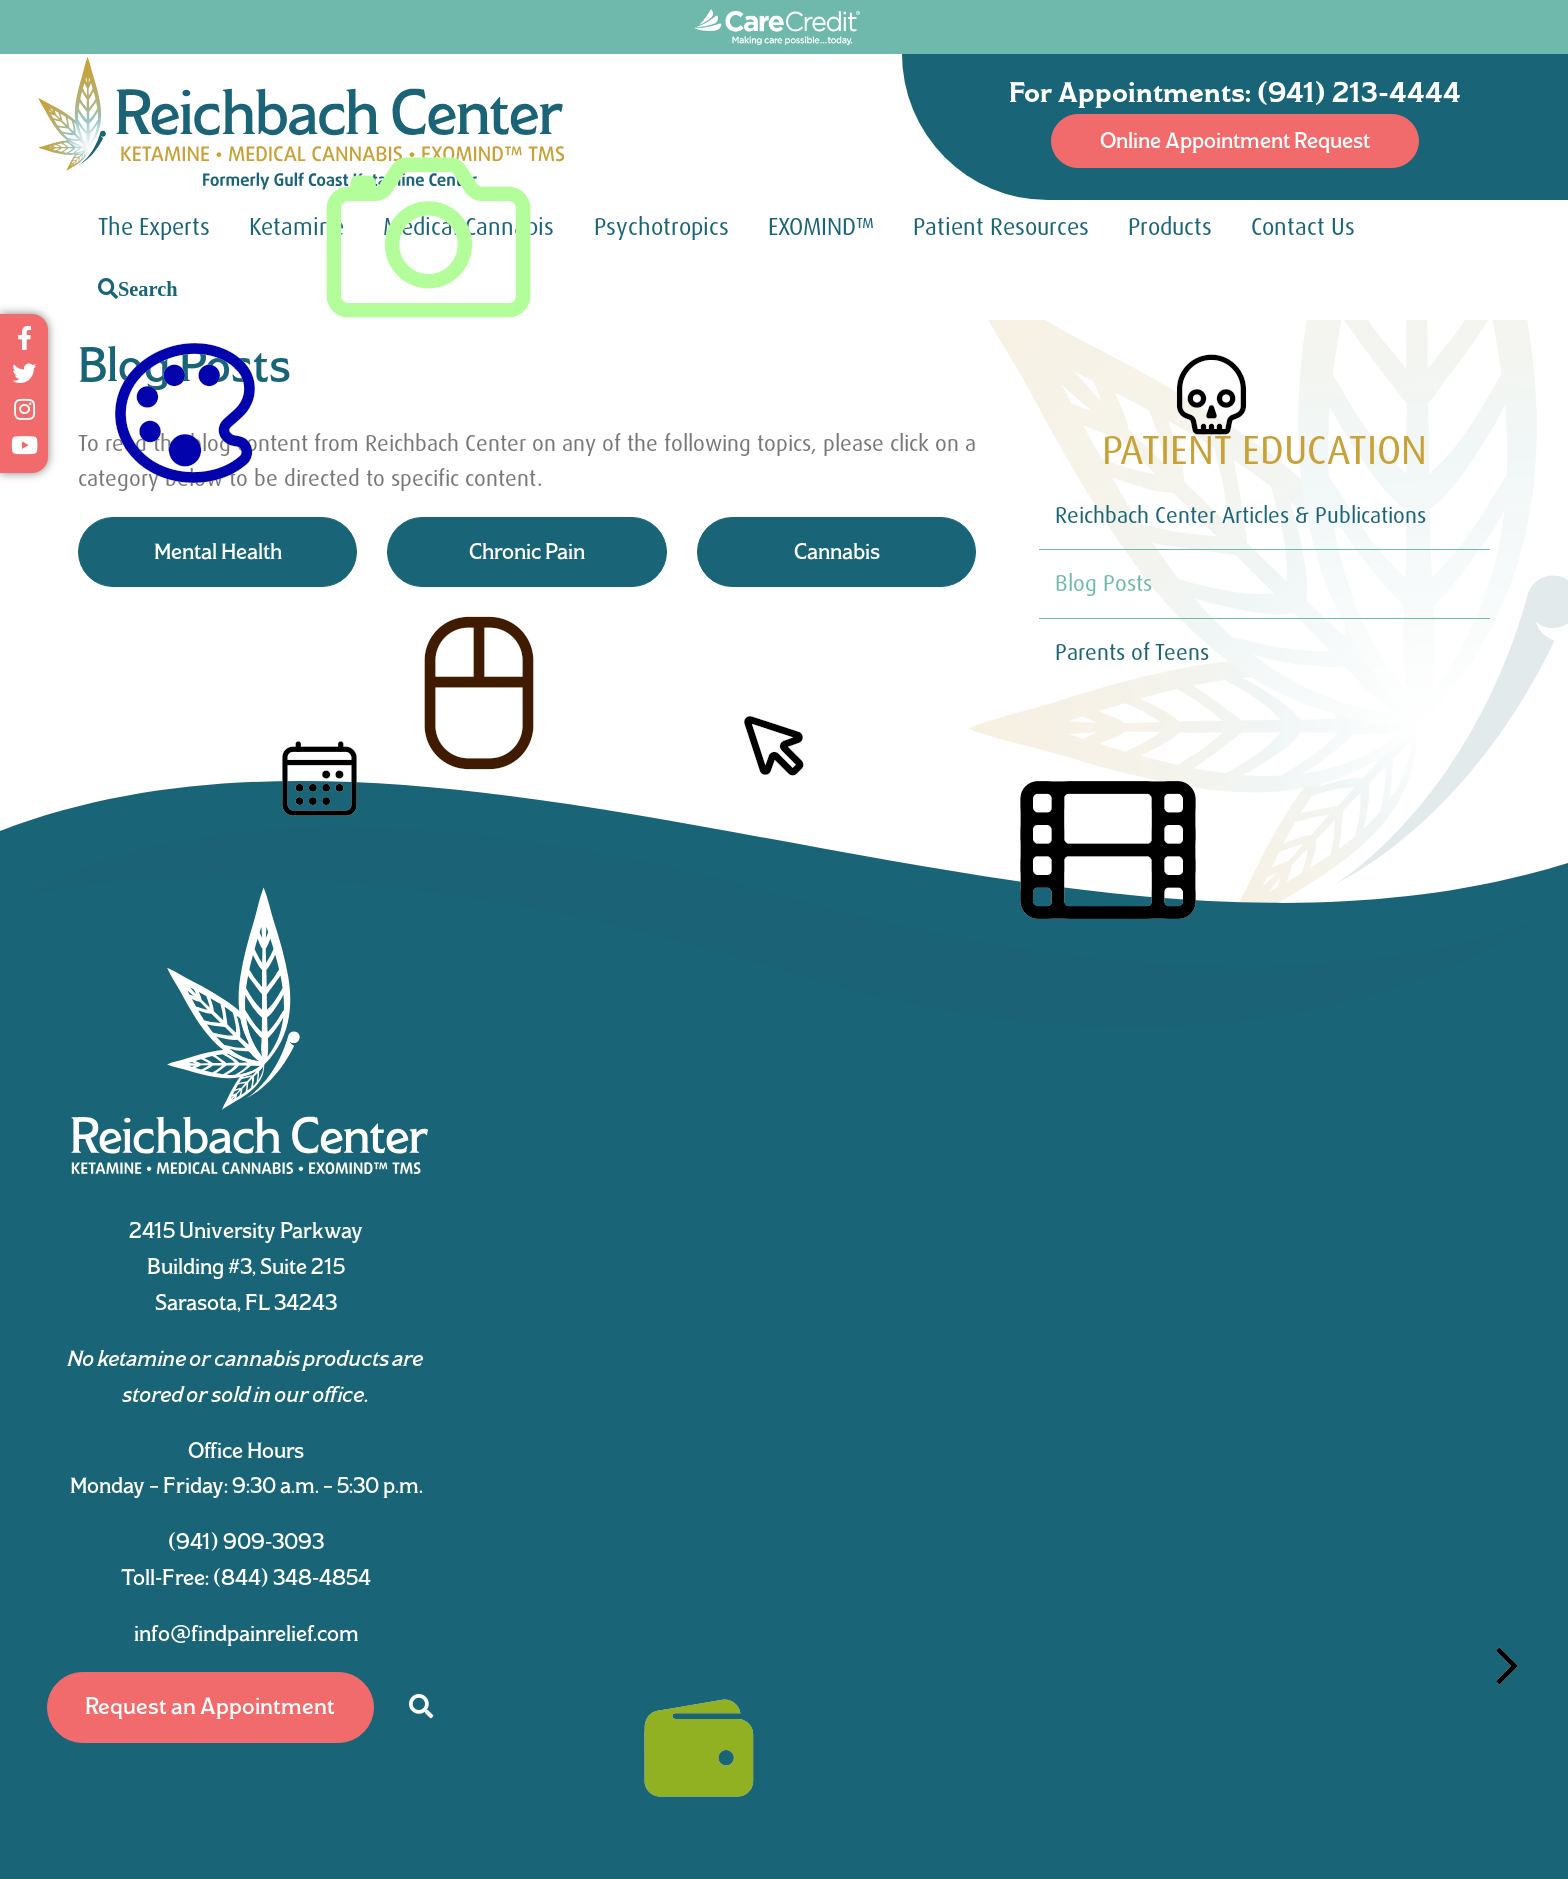 The image size is (1568, 1879). What do you see at coordinates (1507, 1666) in the screenshot?
I see `navigate to the next item or screen` at bounding box center [1507, 1666].